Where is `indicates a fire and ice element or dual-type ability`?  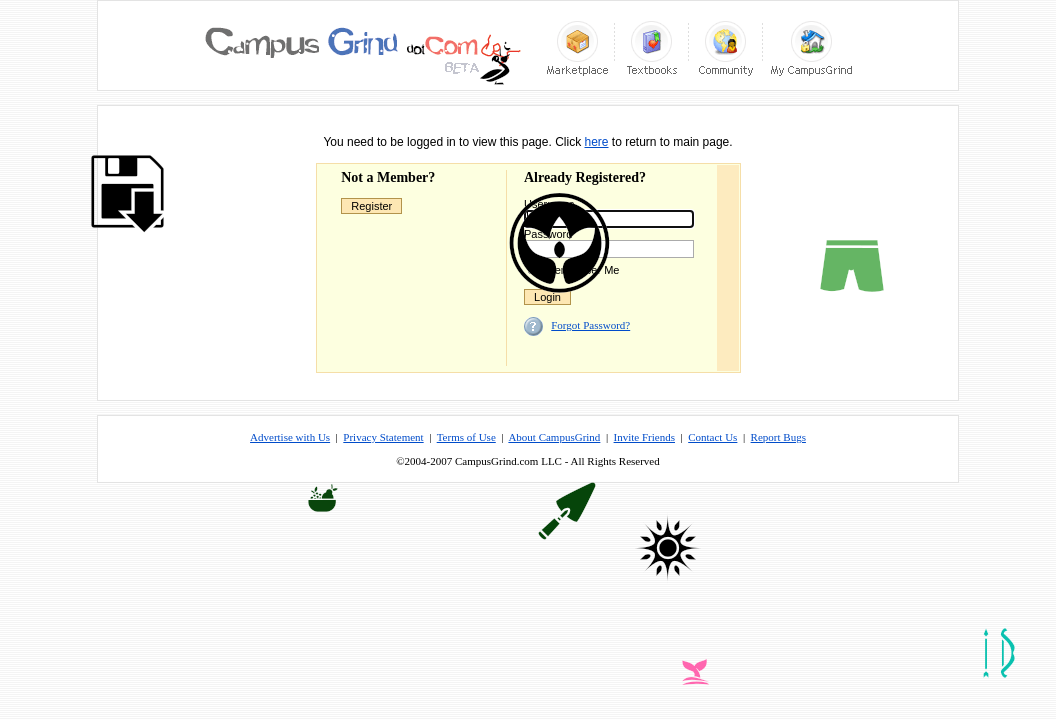 indicates a fire and ice element or dual-type ability is located at coordinates (668, 548).